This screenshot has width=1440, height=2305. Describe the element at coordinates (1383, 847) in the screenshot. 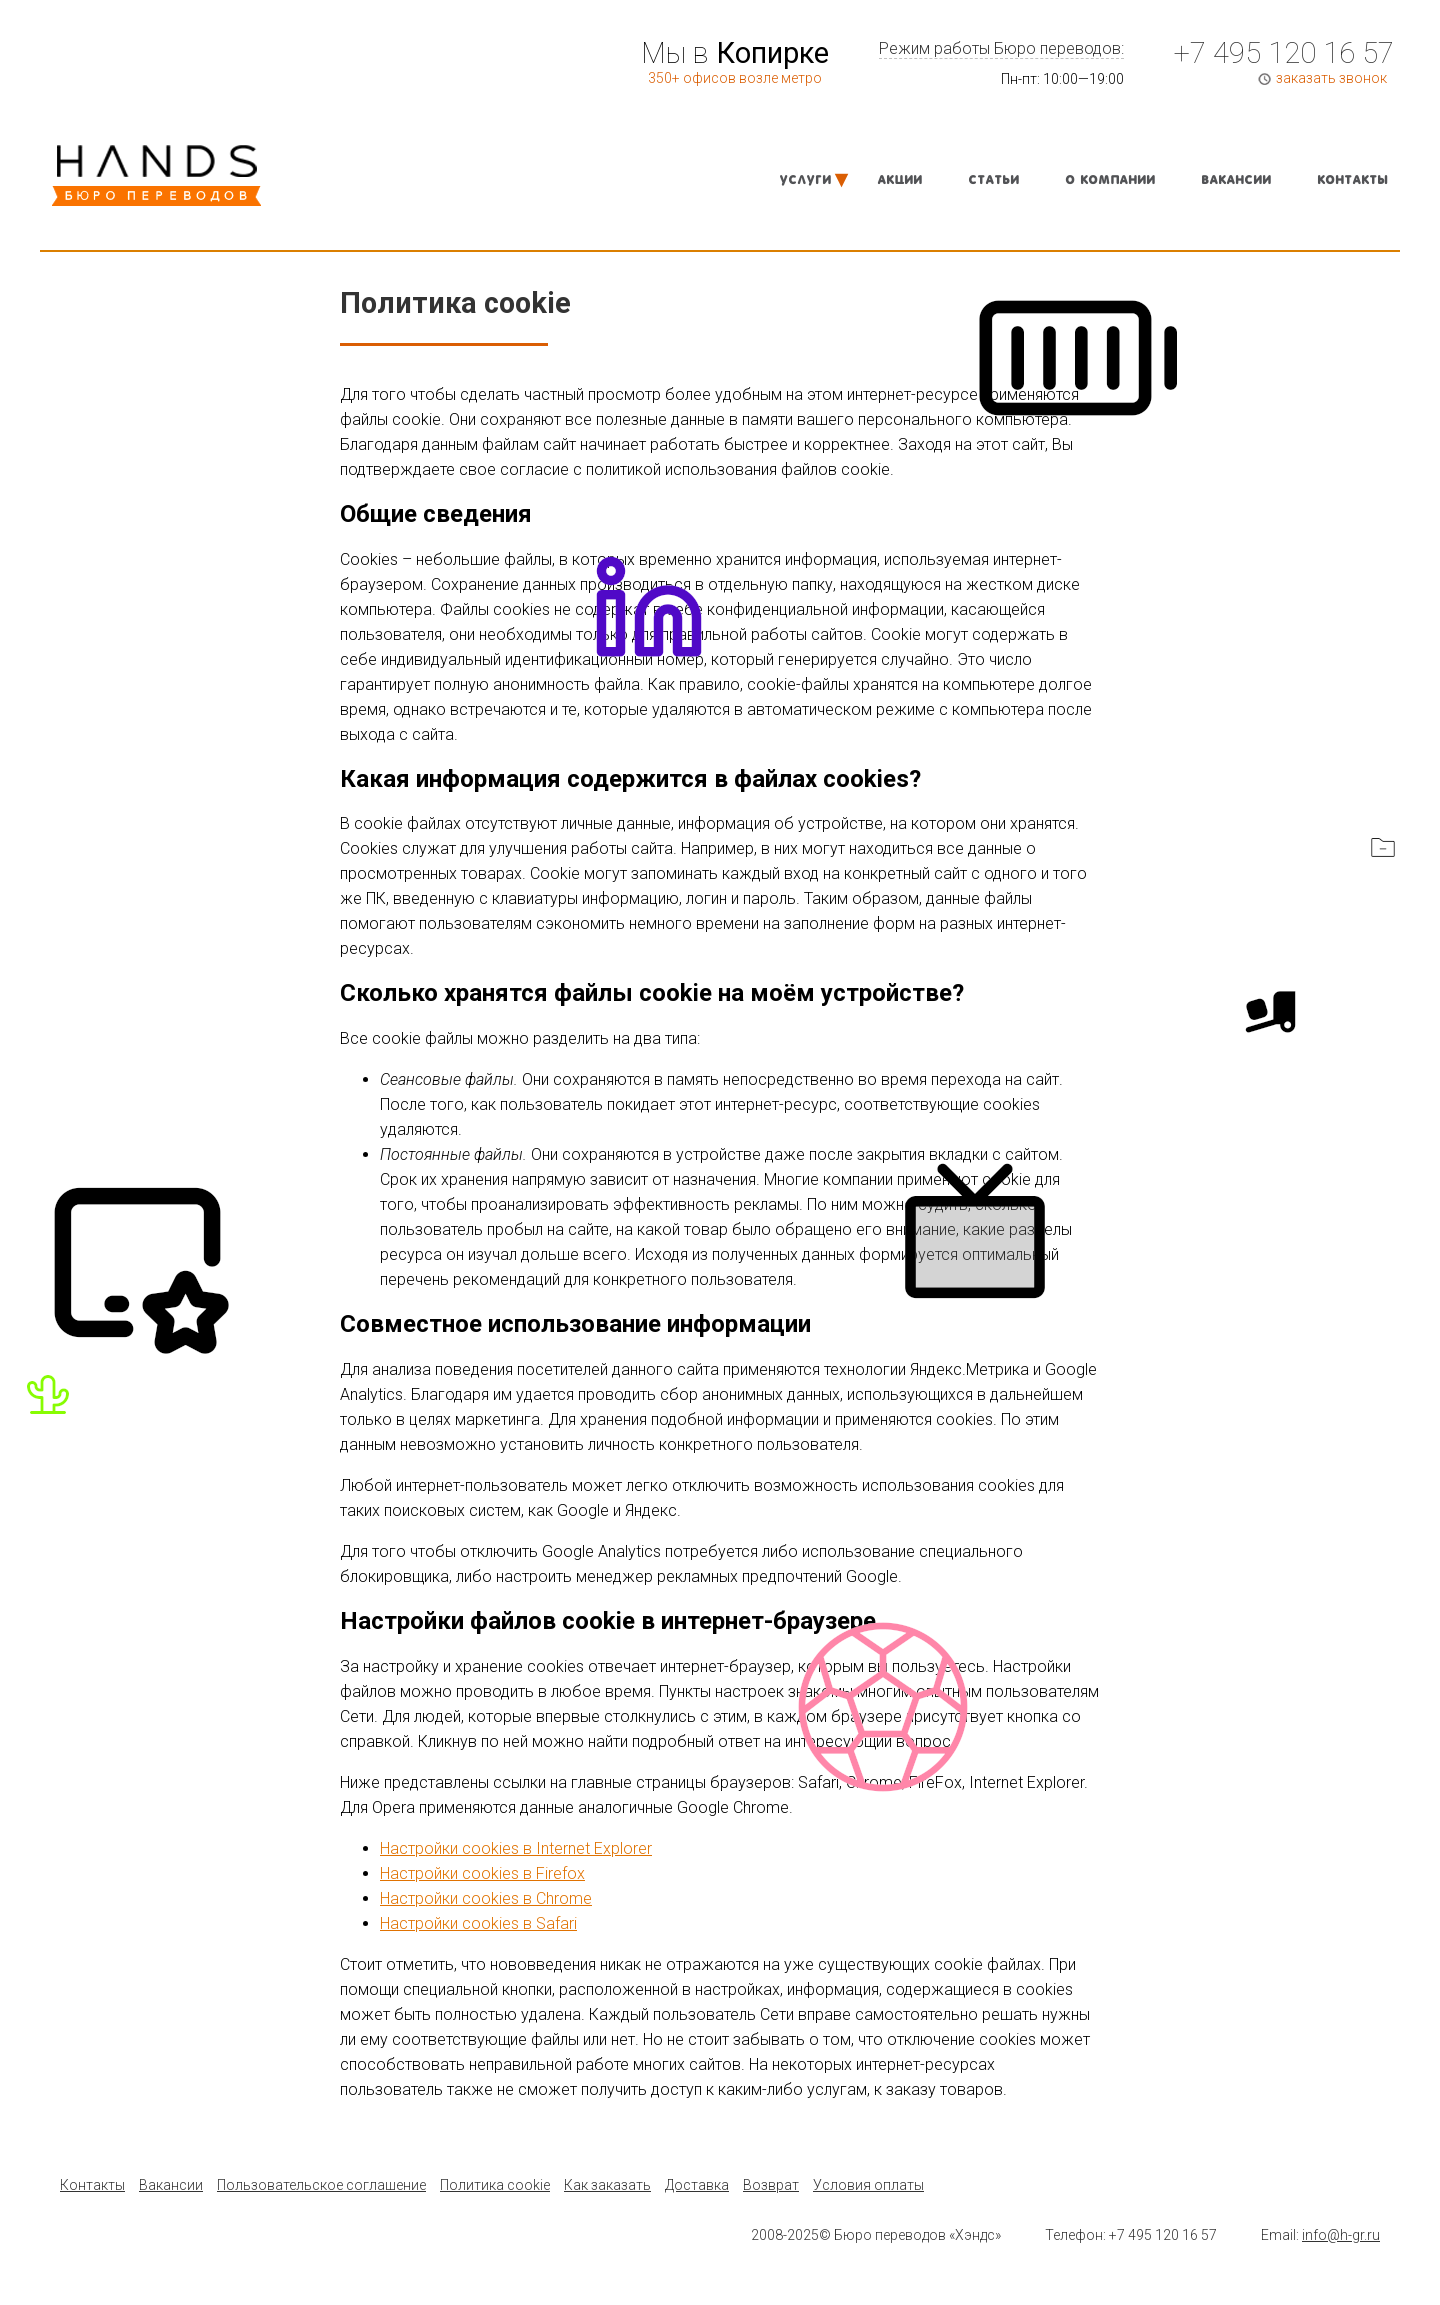

I see `remove a folder` at that location.